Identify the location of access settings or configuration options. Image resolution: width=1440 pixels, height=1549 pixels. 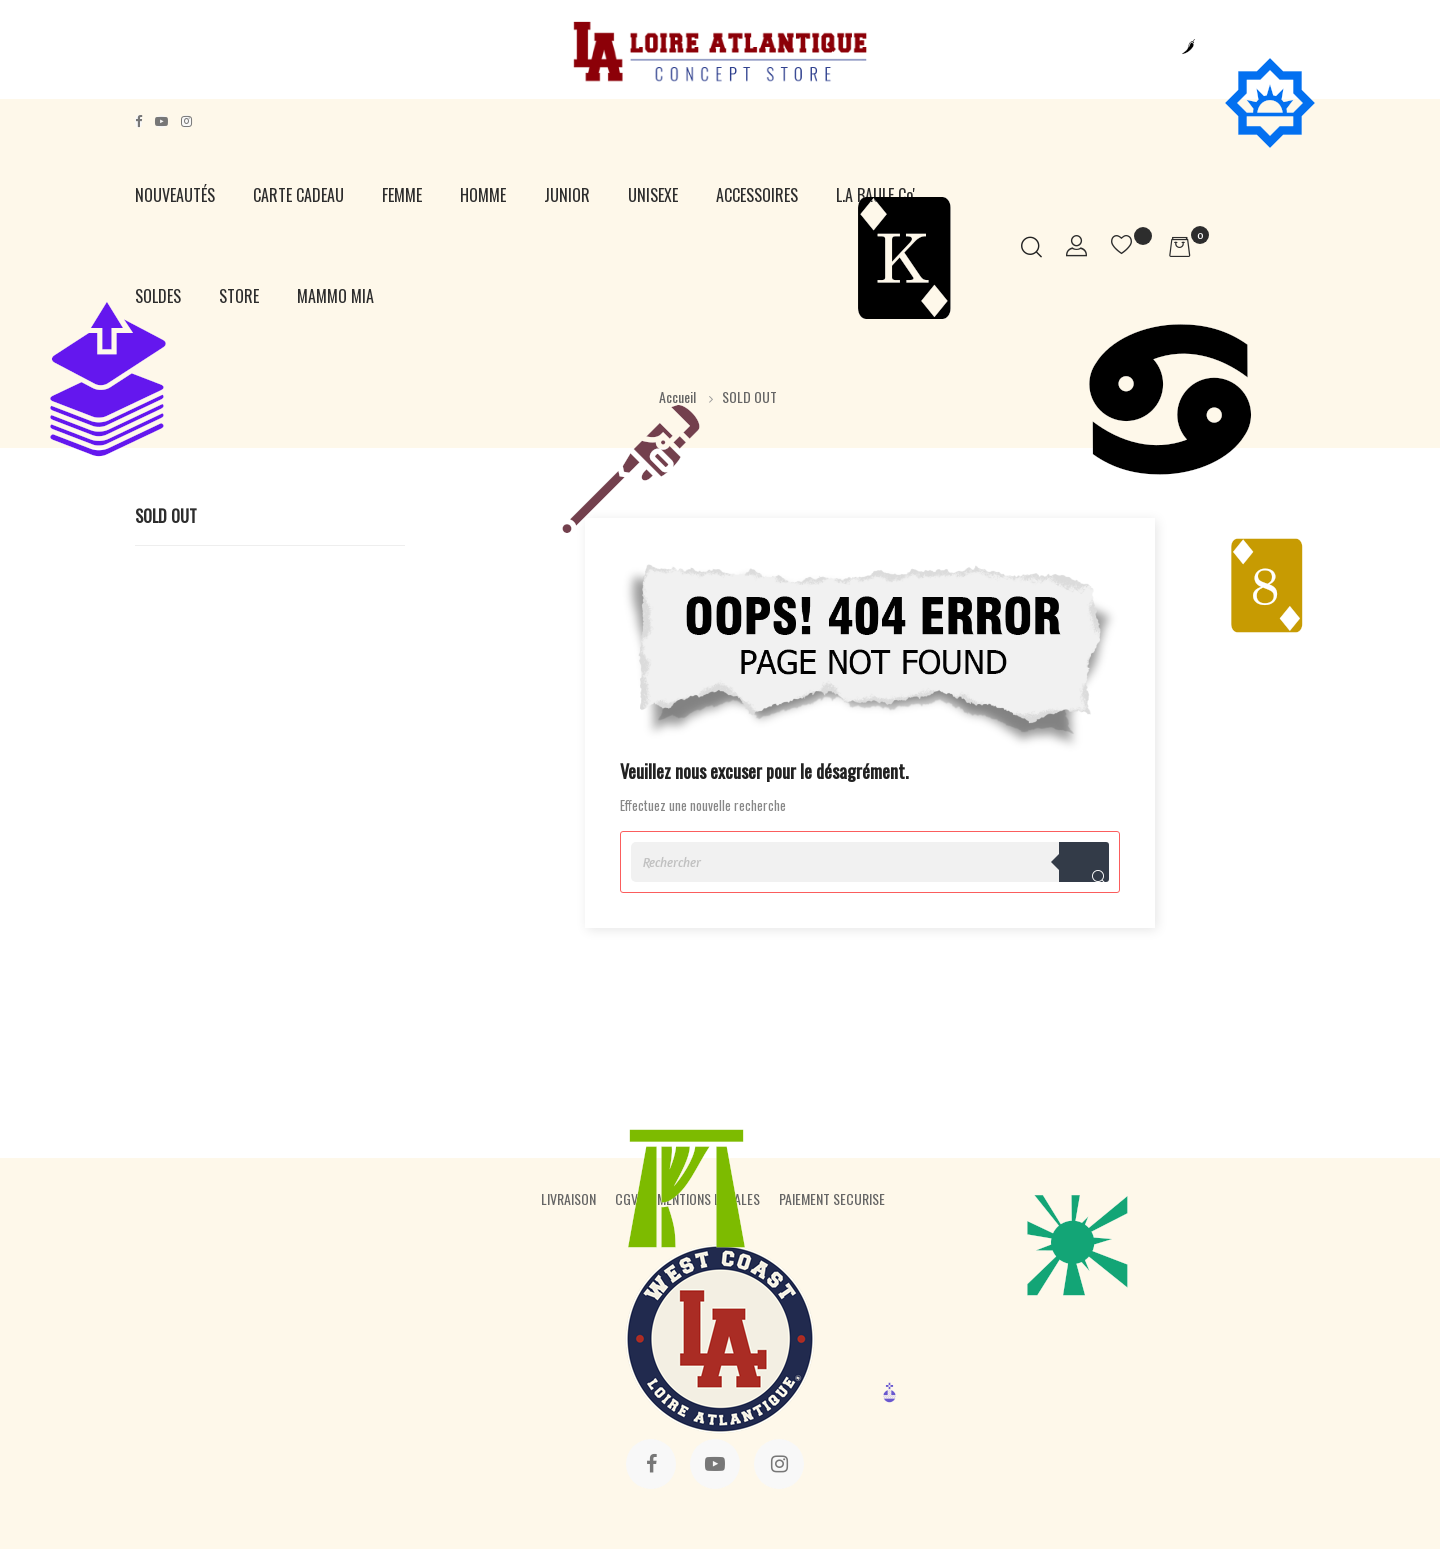
(631, 469).